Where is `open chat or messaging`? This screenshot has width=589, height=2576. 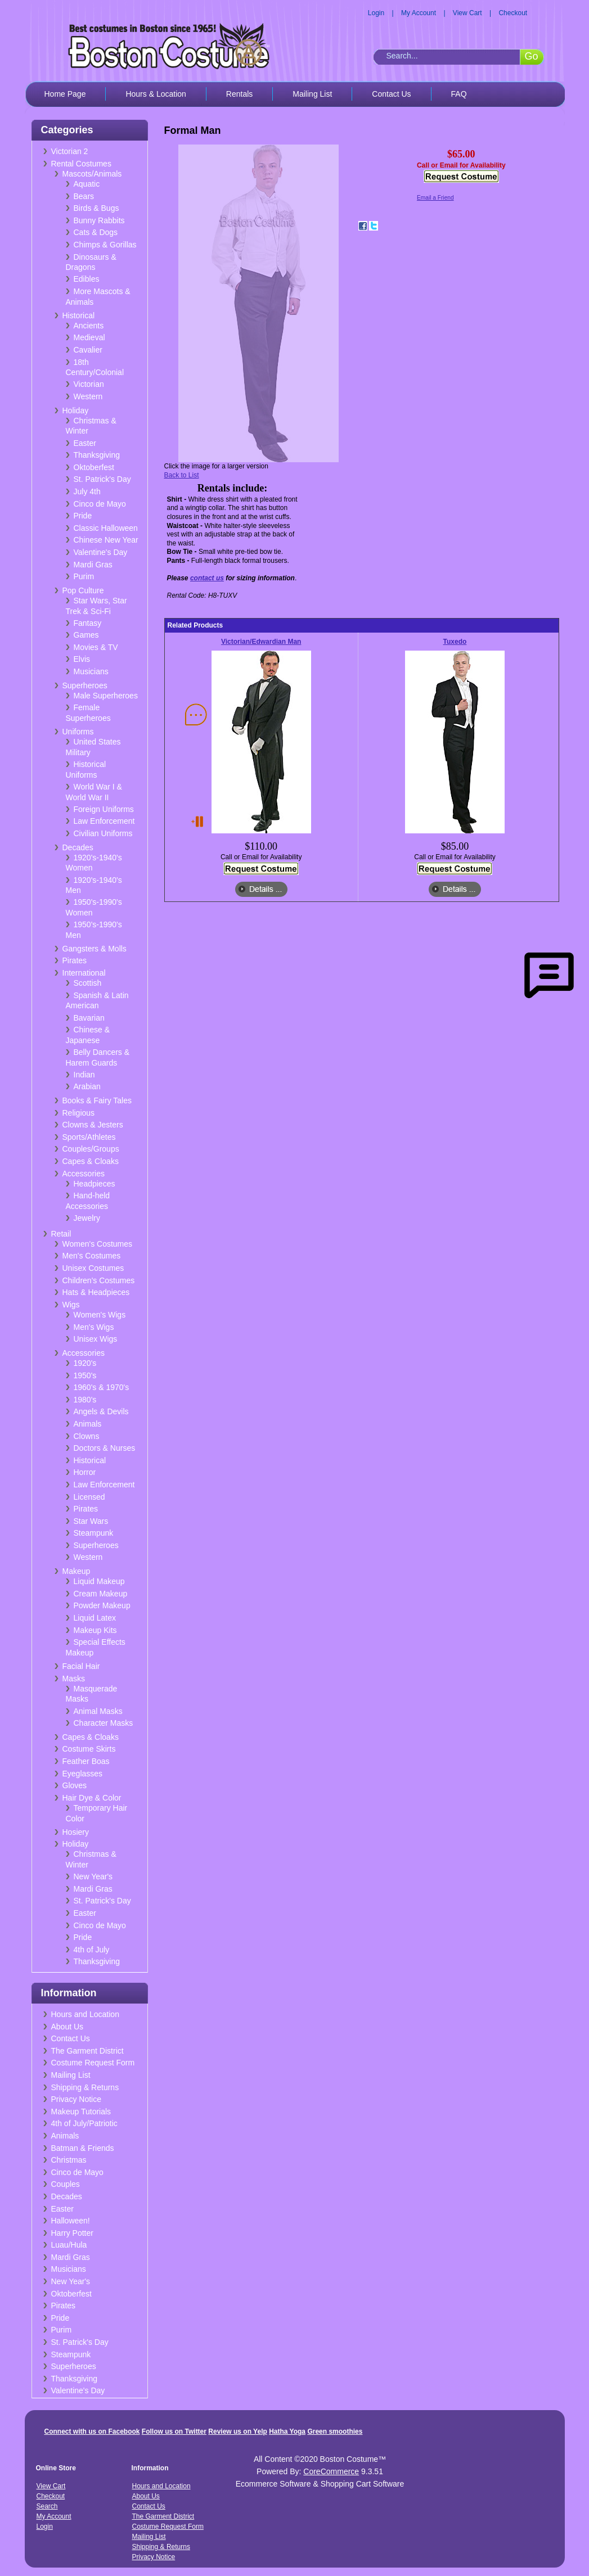
open chat or messaging is located at coordinates (195, 715).